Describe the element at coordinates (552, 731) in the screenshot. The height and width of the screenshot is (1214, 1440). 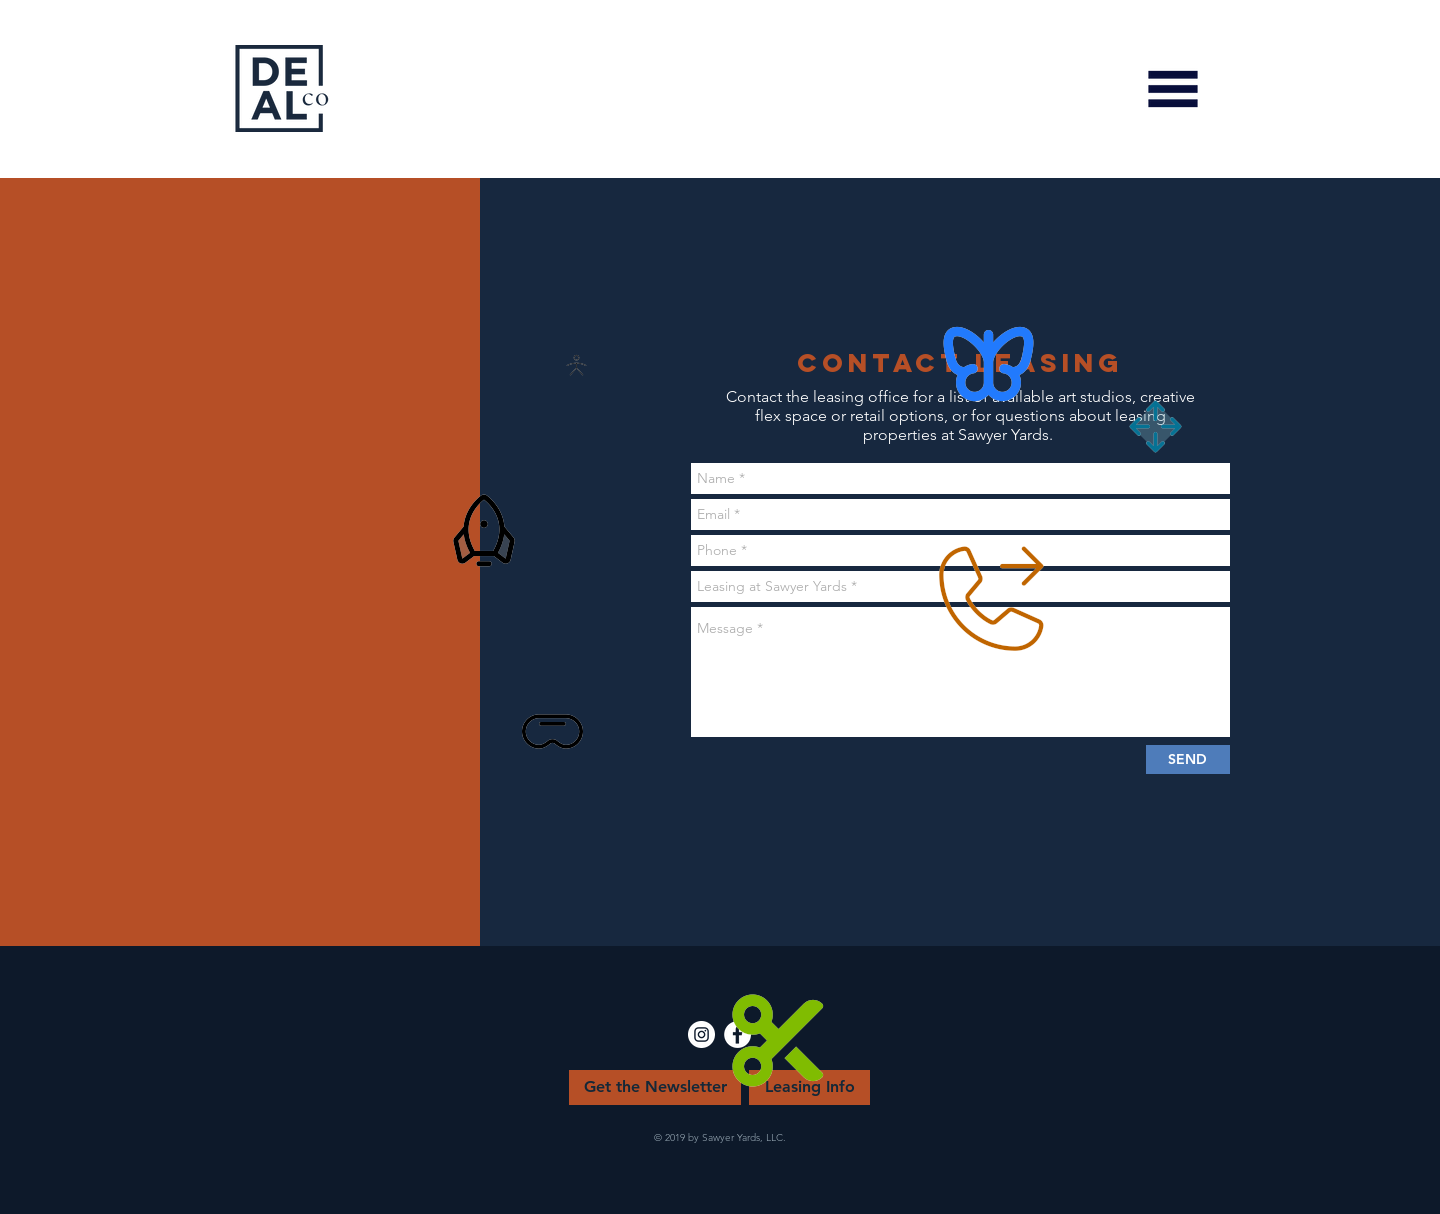
I see `access virtual reality or VR settings` at that location.